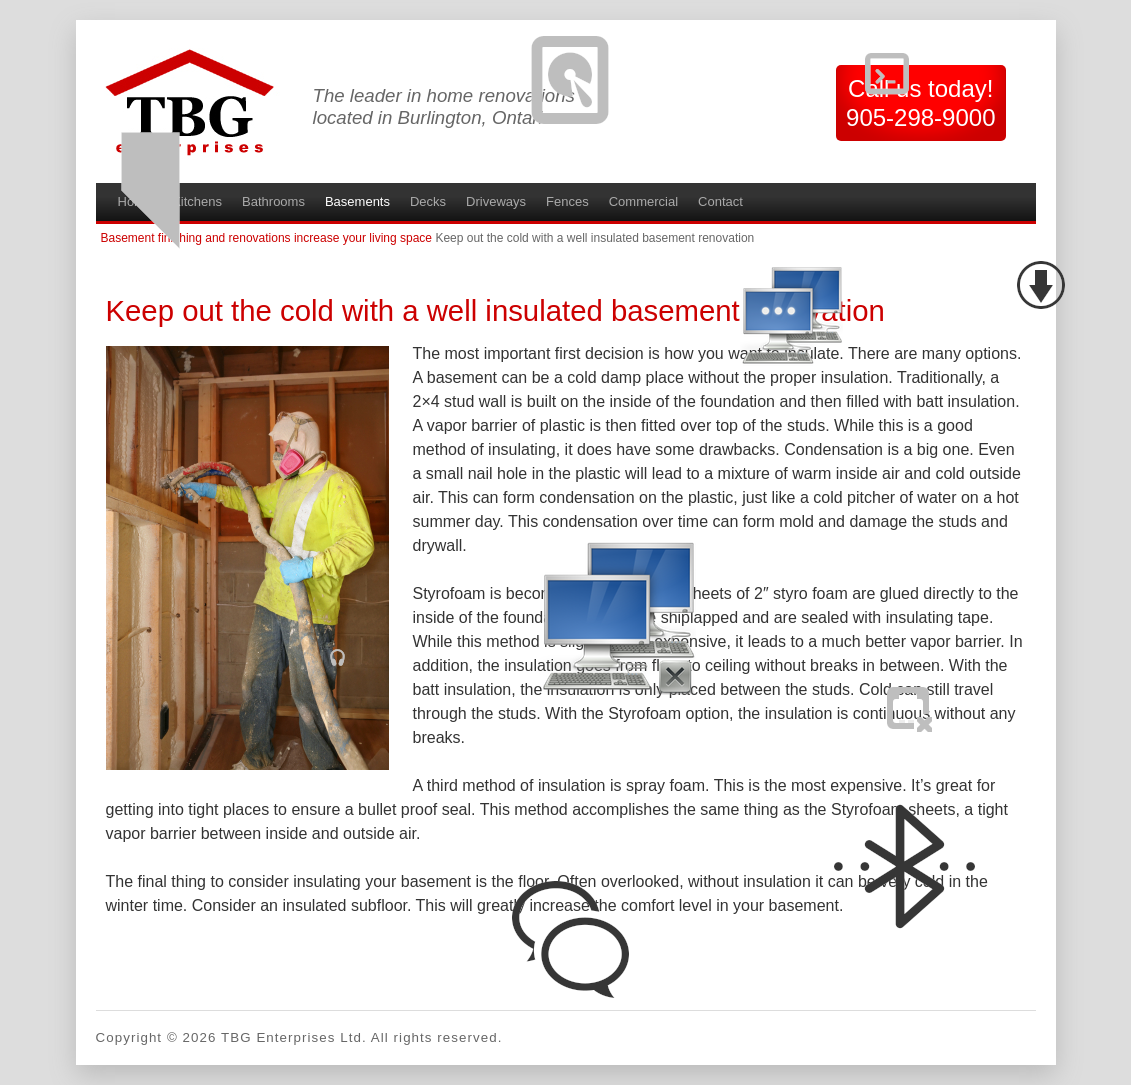 Image resolution: width=1131 pixels, height=1085 pixels. What do you see at coordinates (337, 657) in the screenshot?
I see `switch audio output to headphones` at bounding box center [337, 657].